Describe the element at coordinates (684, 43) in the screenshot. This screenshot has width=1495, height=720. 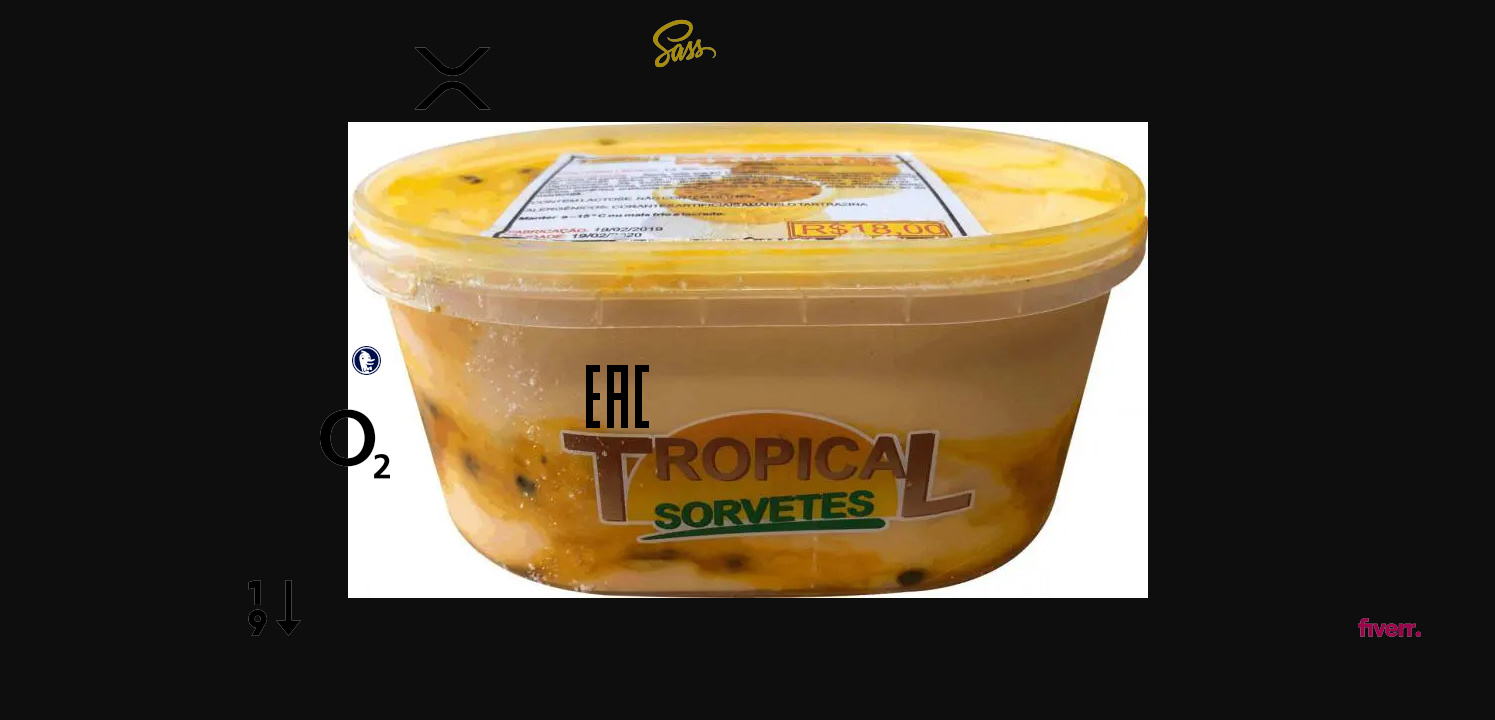
I see `Sass CSS preprocessor logo` at that location.